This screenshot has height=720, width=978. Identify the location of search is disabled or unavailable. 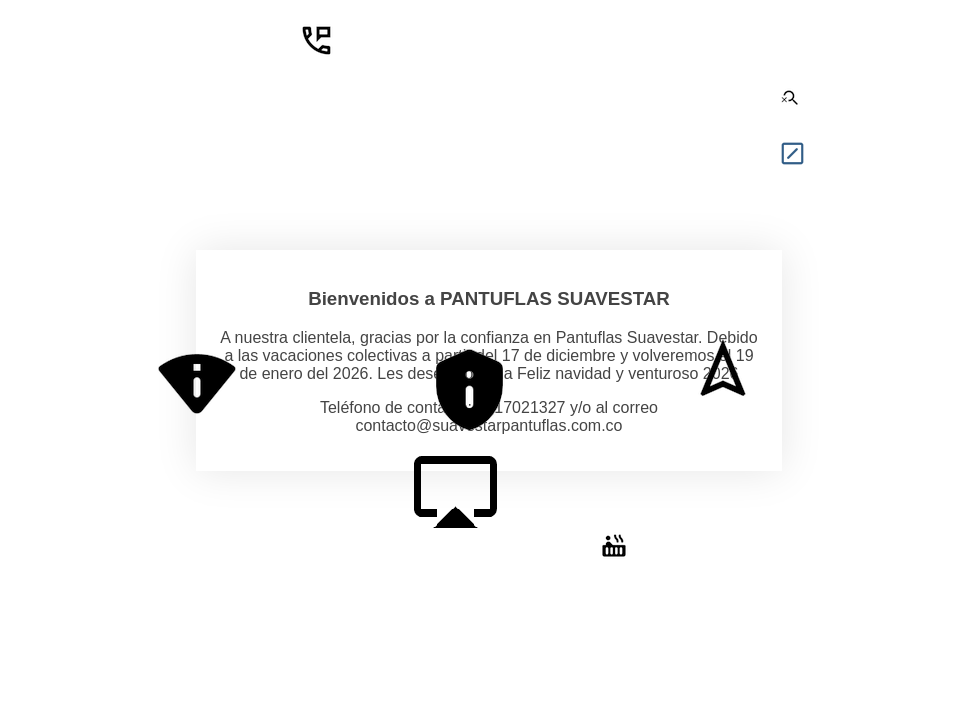
(791, 98).